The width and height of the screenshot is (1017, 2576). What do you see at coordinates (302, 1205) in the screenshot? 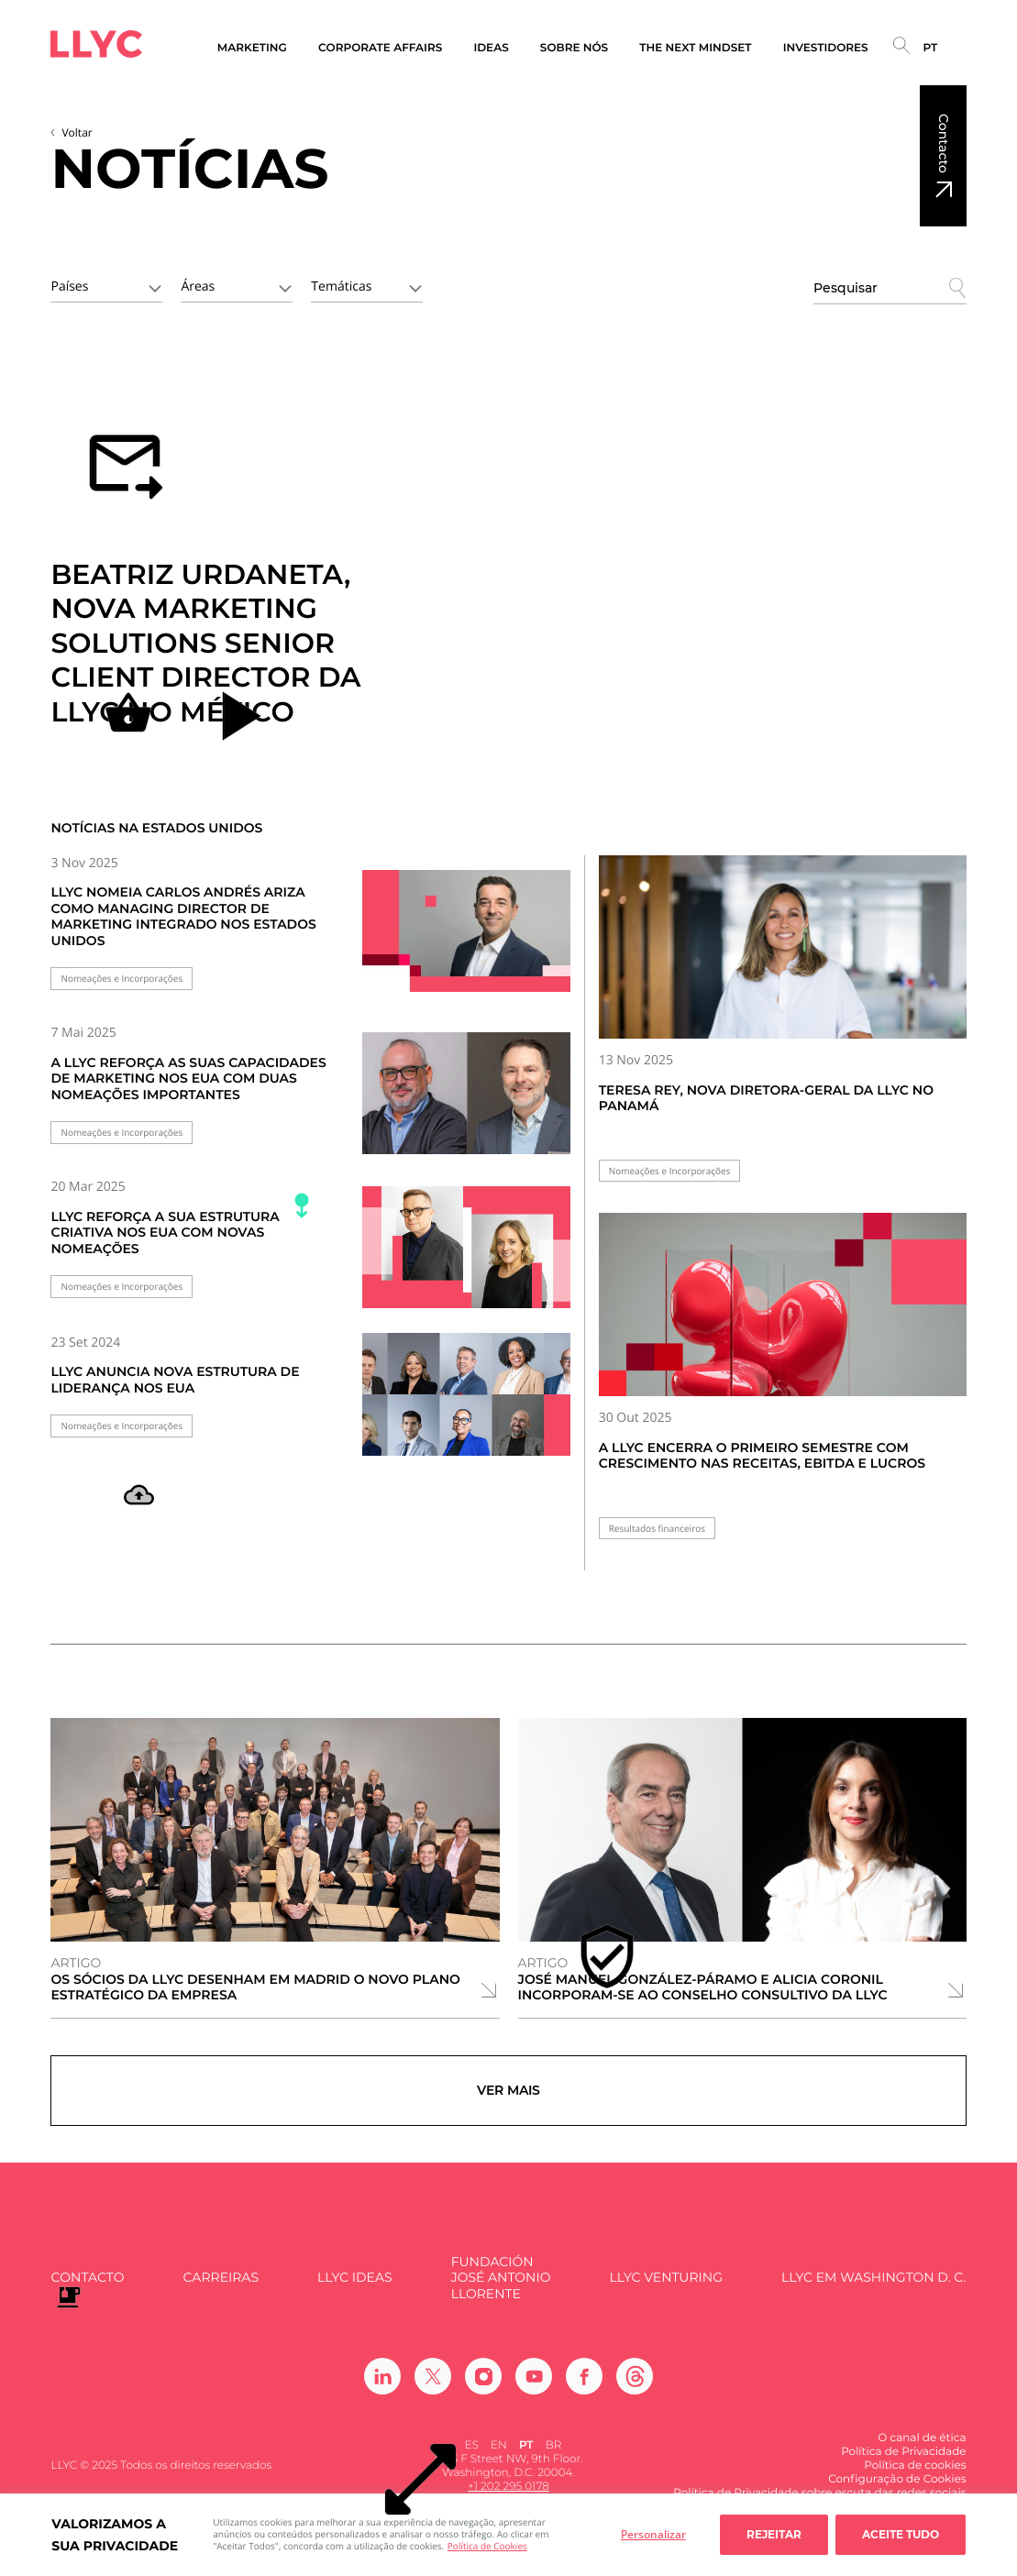
I see `swipe down to refresh or load content` at bounding box center [302, 1205].